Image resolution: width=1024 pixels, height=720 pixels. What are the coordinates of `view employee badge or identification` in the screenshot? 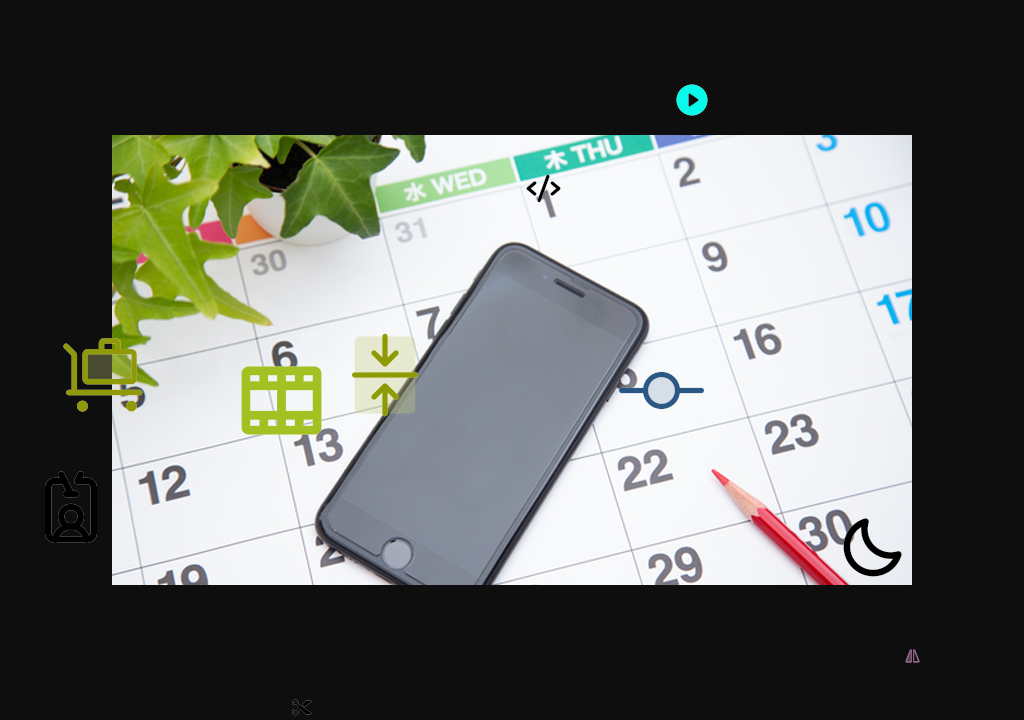 It's located at (71, 507).